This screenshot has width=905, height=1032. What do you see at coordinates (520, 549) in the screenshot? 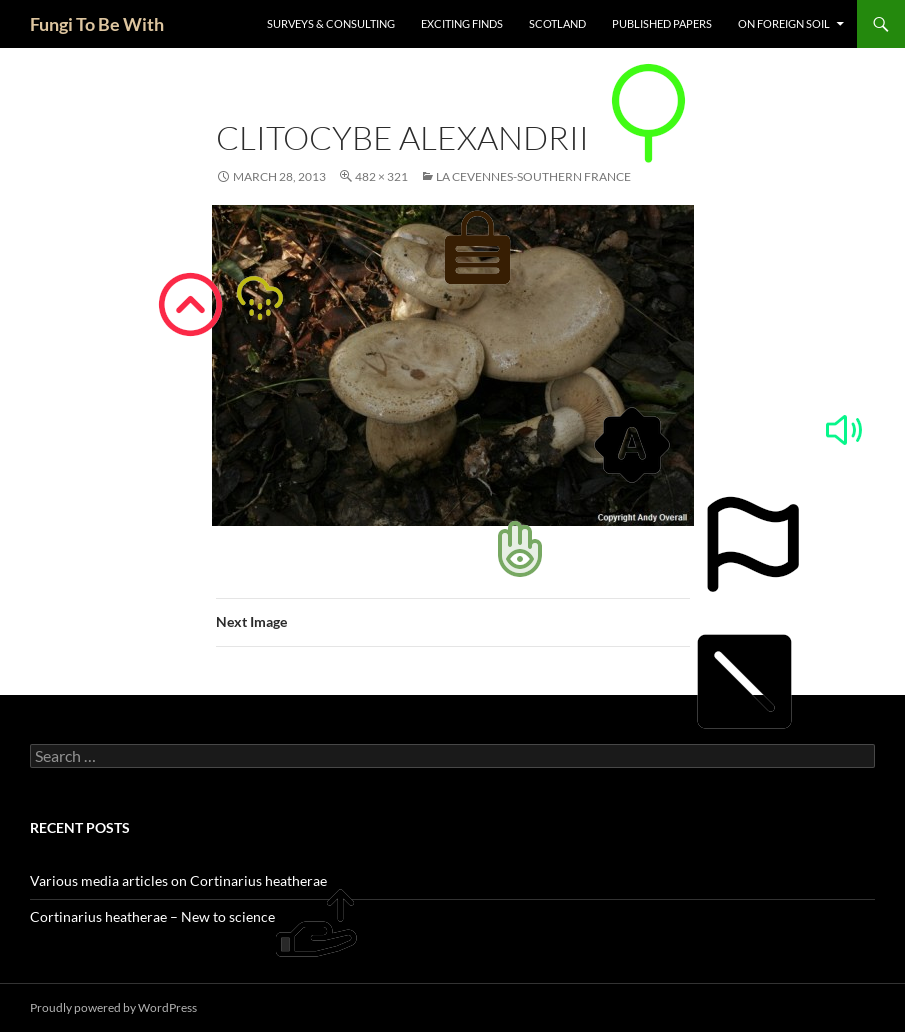
I see `enable palm recognition or hand-based biometric authentication` at bounding box center [520, 549].